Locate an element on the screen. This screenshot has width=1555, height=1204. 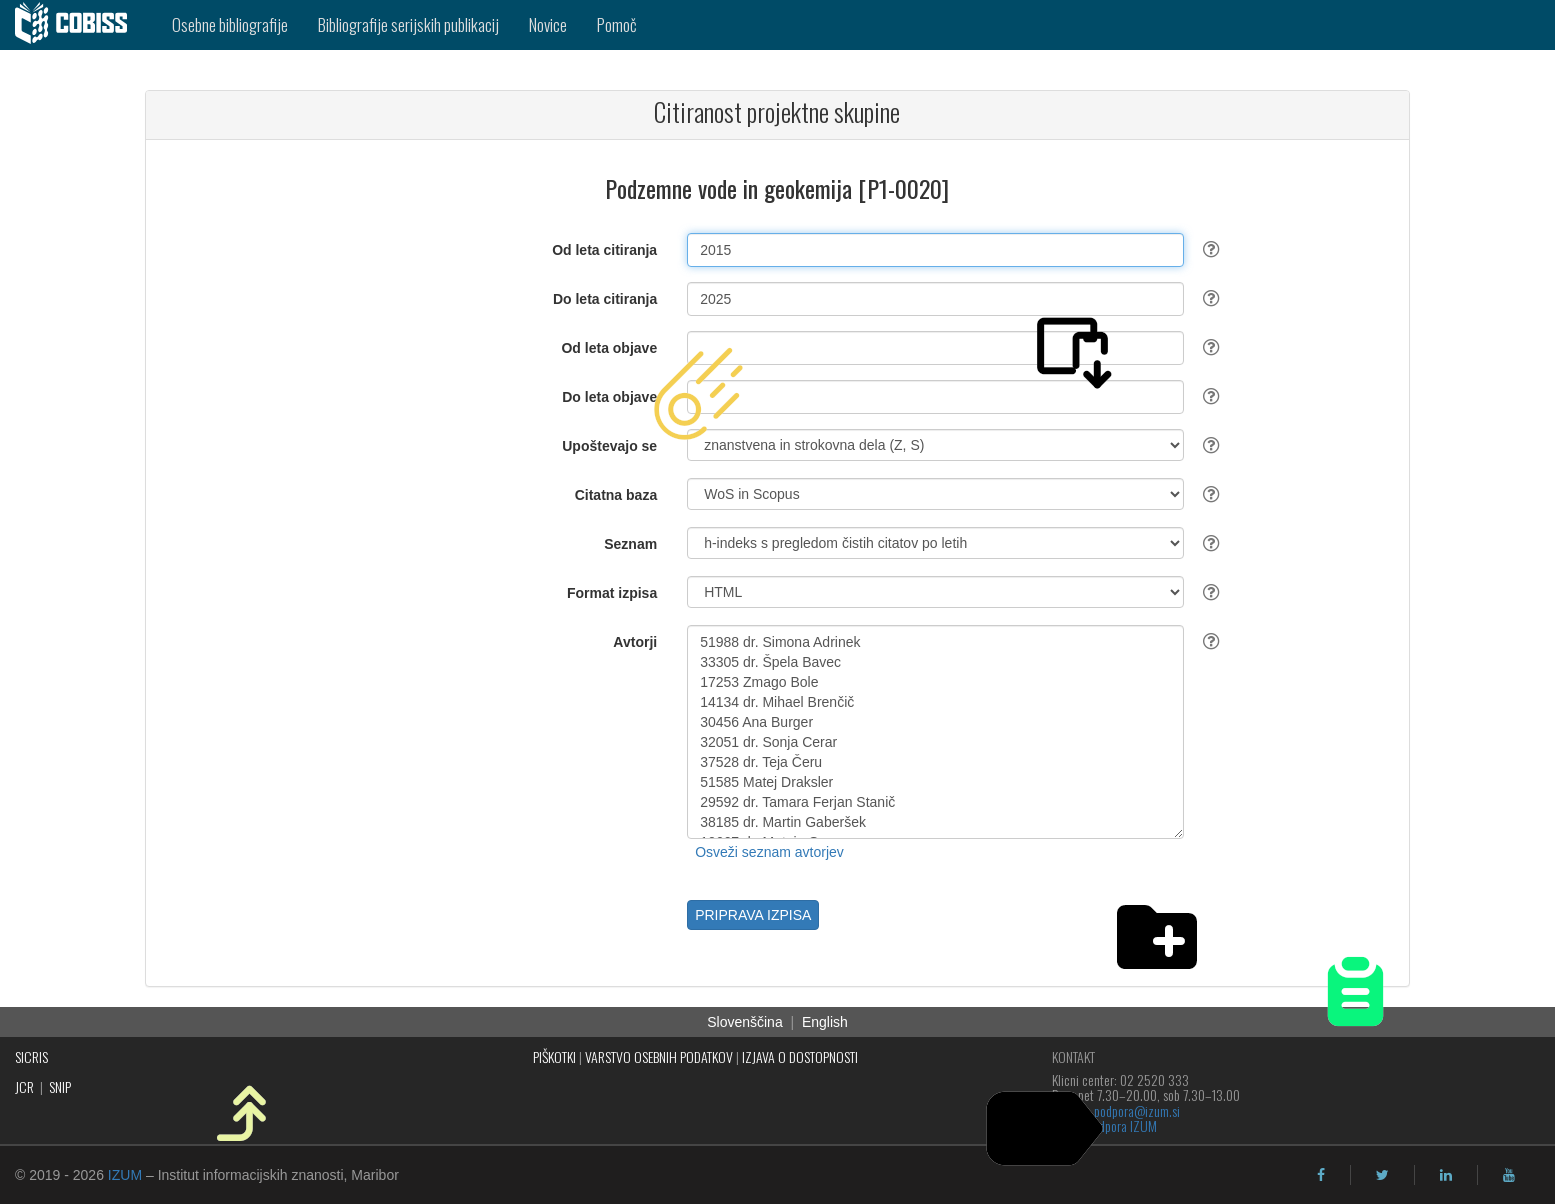
indicates a crash or system error is located at coordinates (698, 395).